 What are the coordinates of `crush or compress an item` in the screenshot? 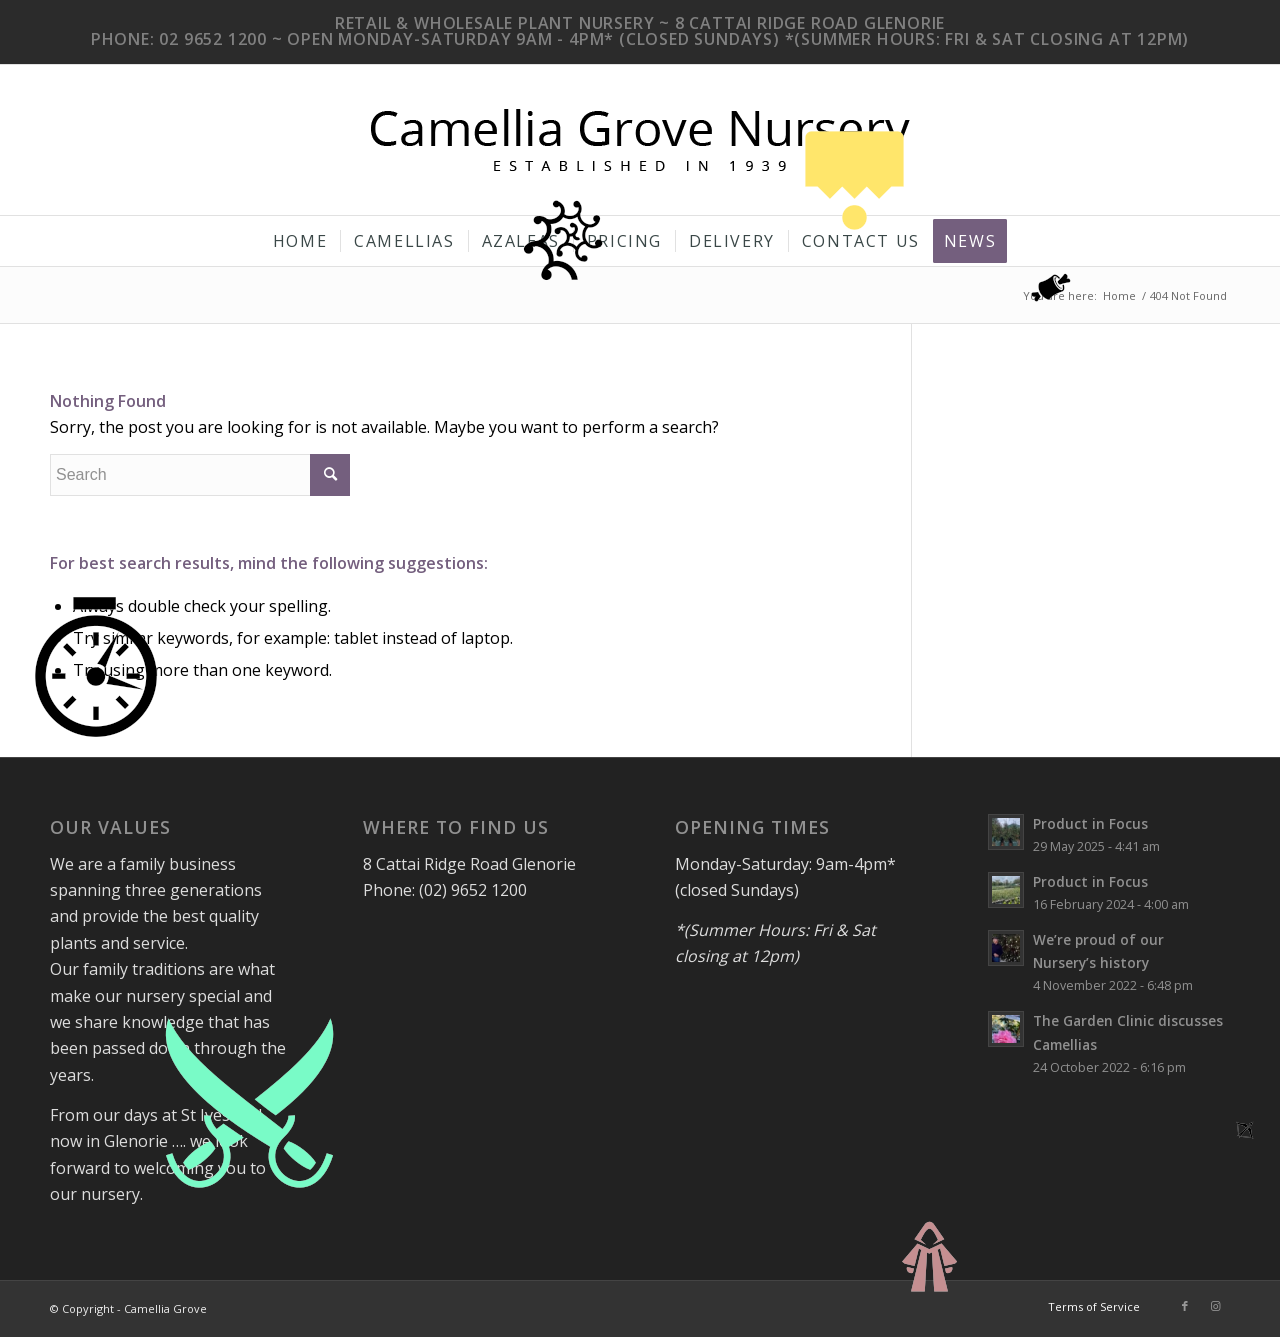 It's located at (854, 180).